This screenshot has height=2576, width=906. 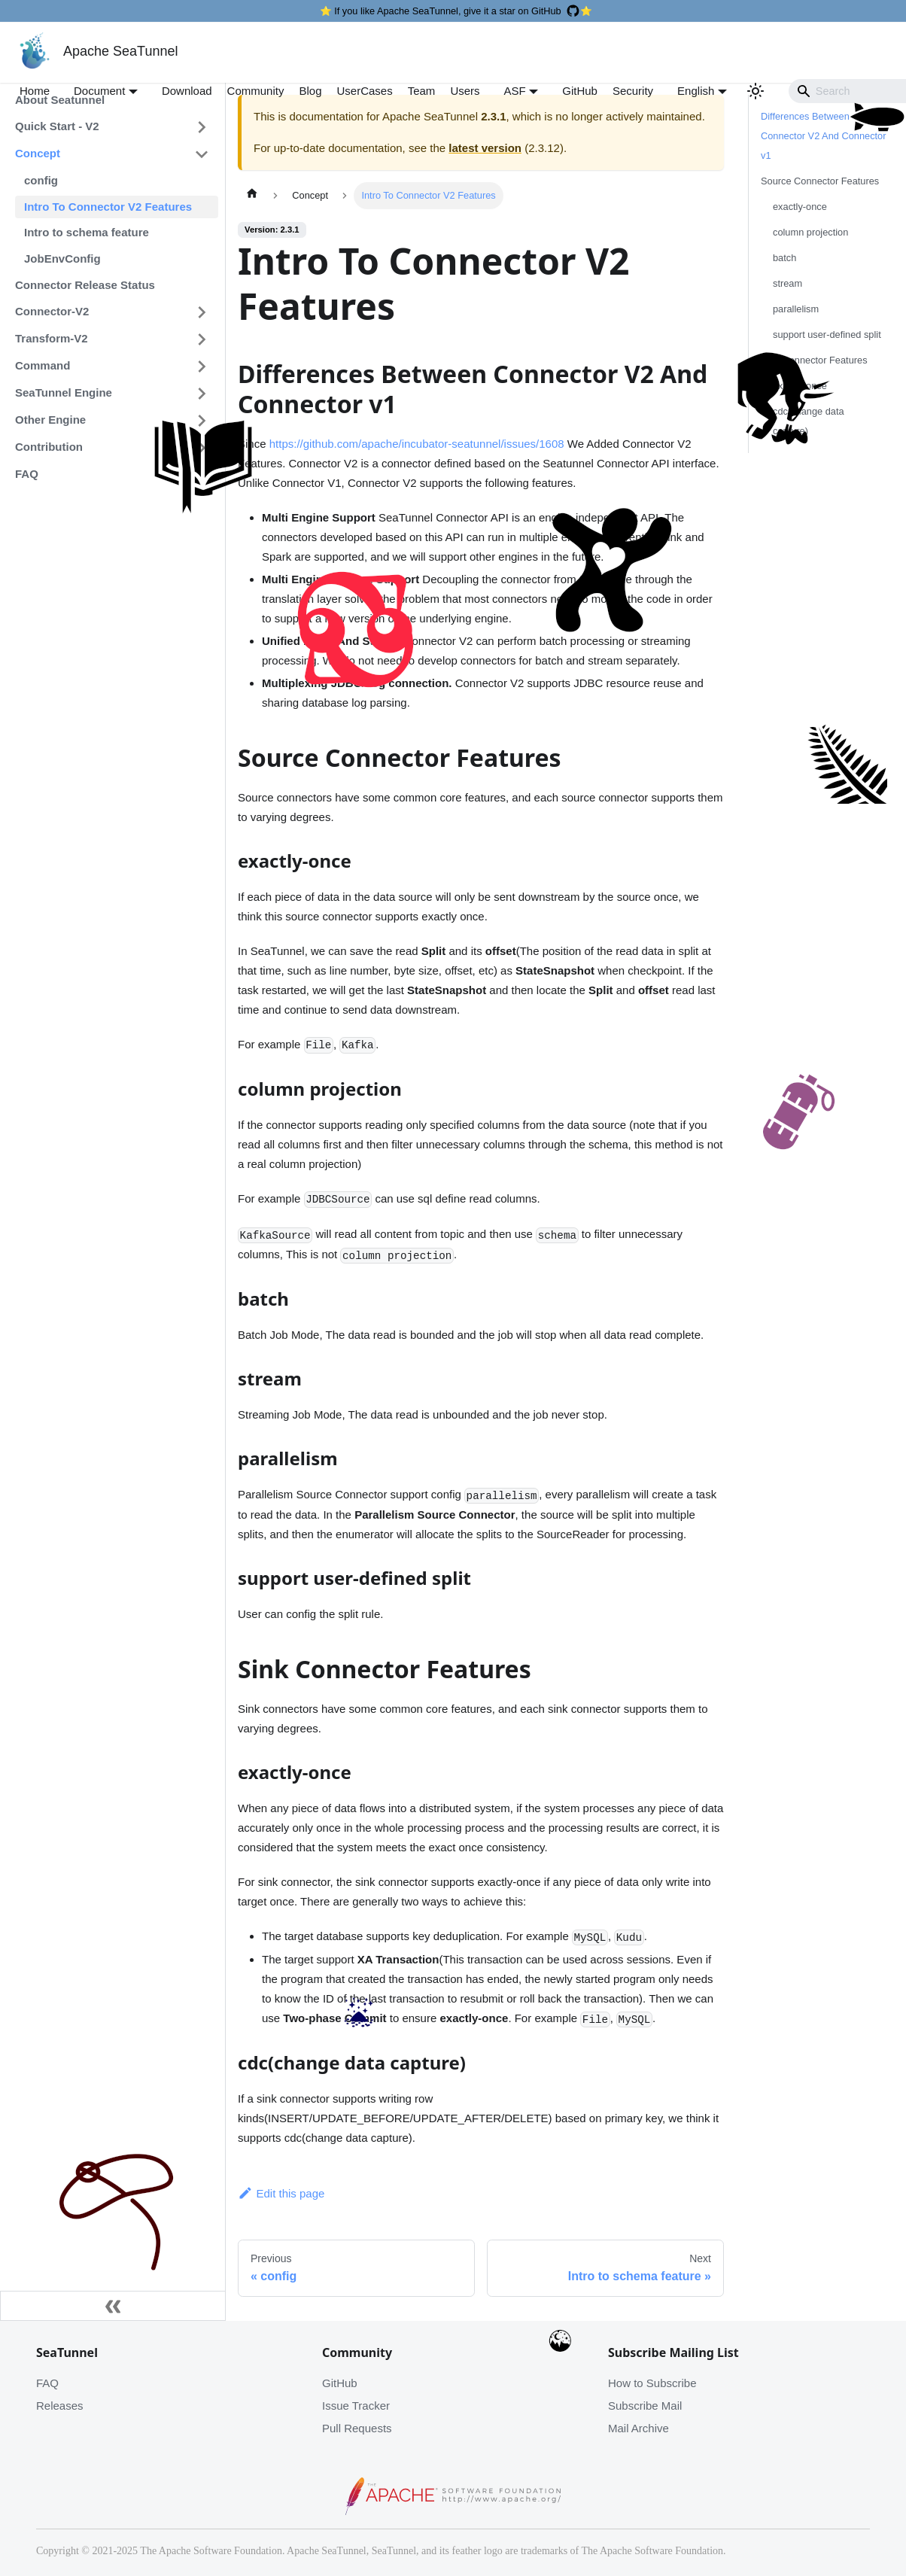 What do you see at coordinates (796, 1111) in the screenshot?
I see `select flash grenade weapon or equipment` at bounding box center [796, 1111].